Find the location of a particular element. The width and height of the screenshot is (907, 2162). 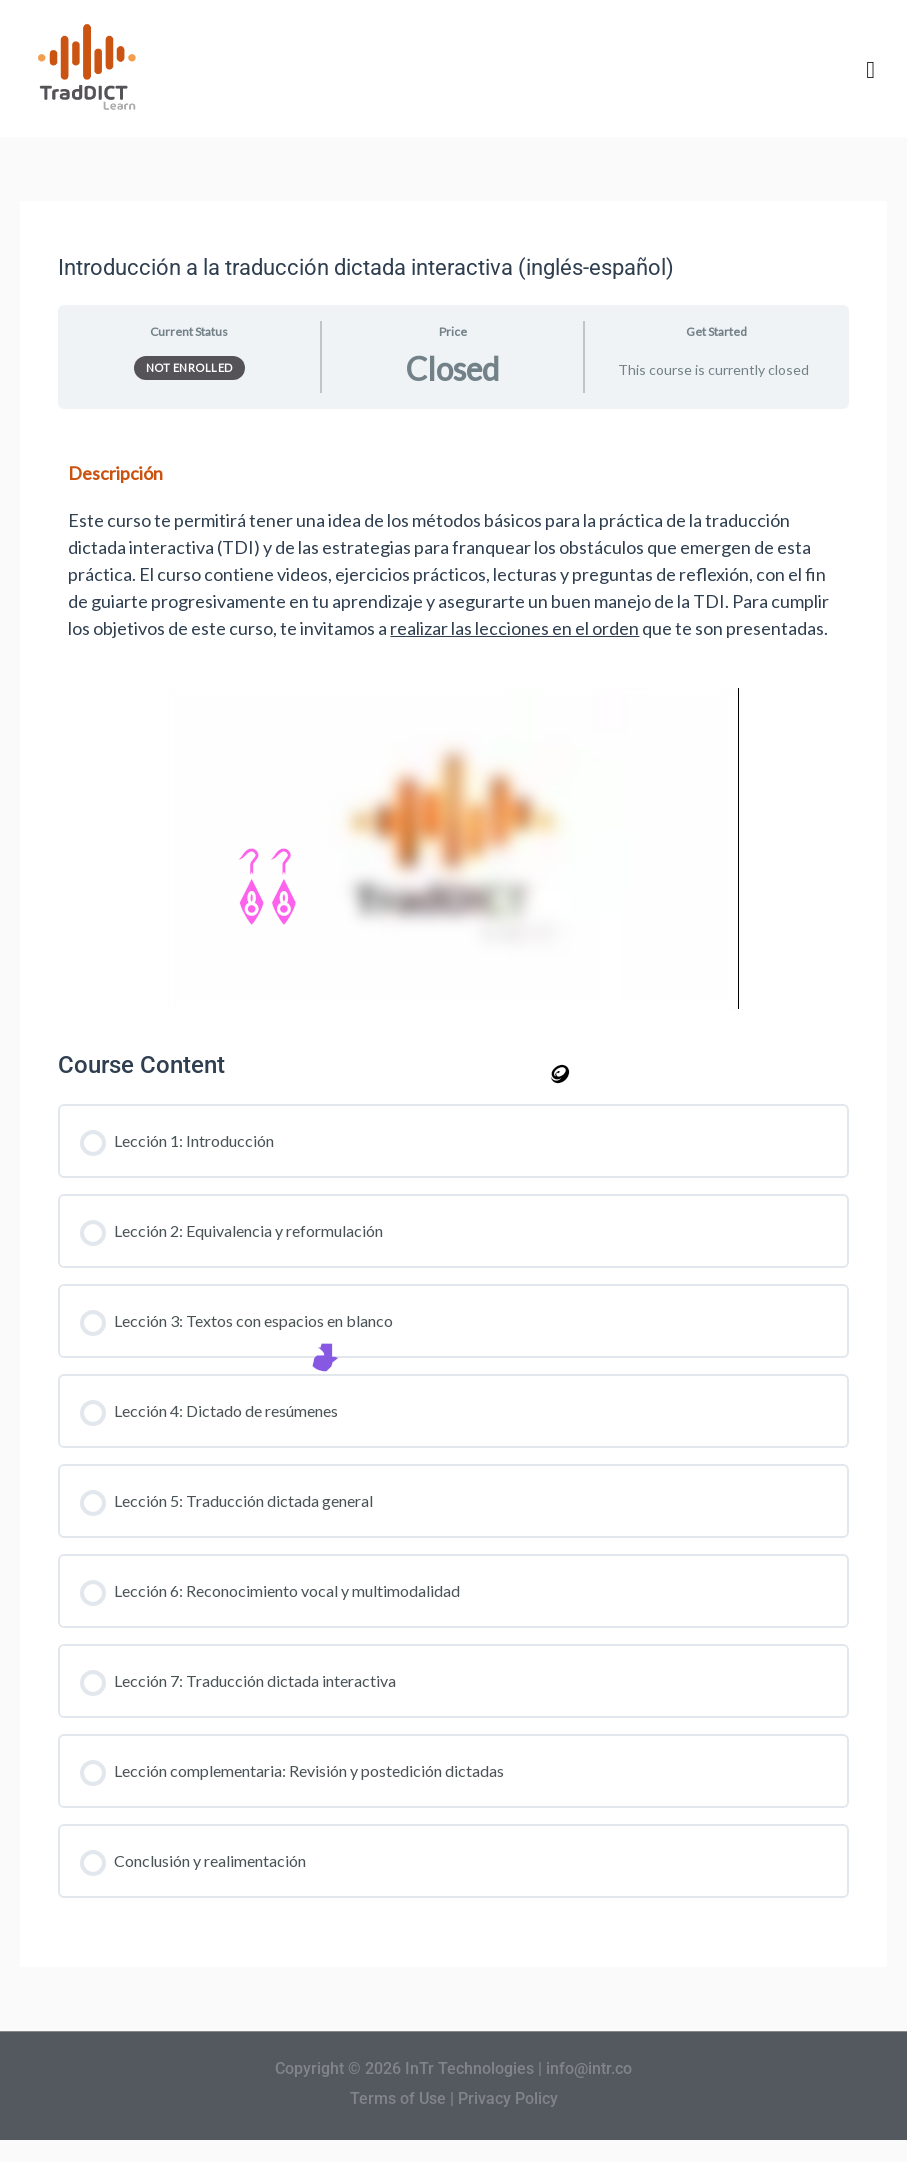

indicates a wind or air-based ability is located at coordinates (560, 1074).